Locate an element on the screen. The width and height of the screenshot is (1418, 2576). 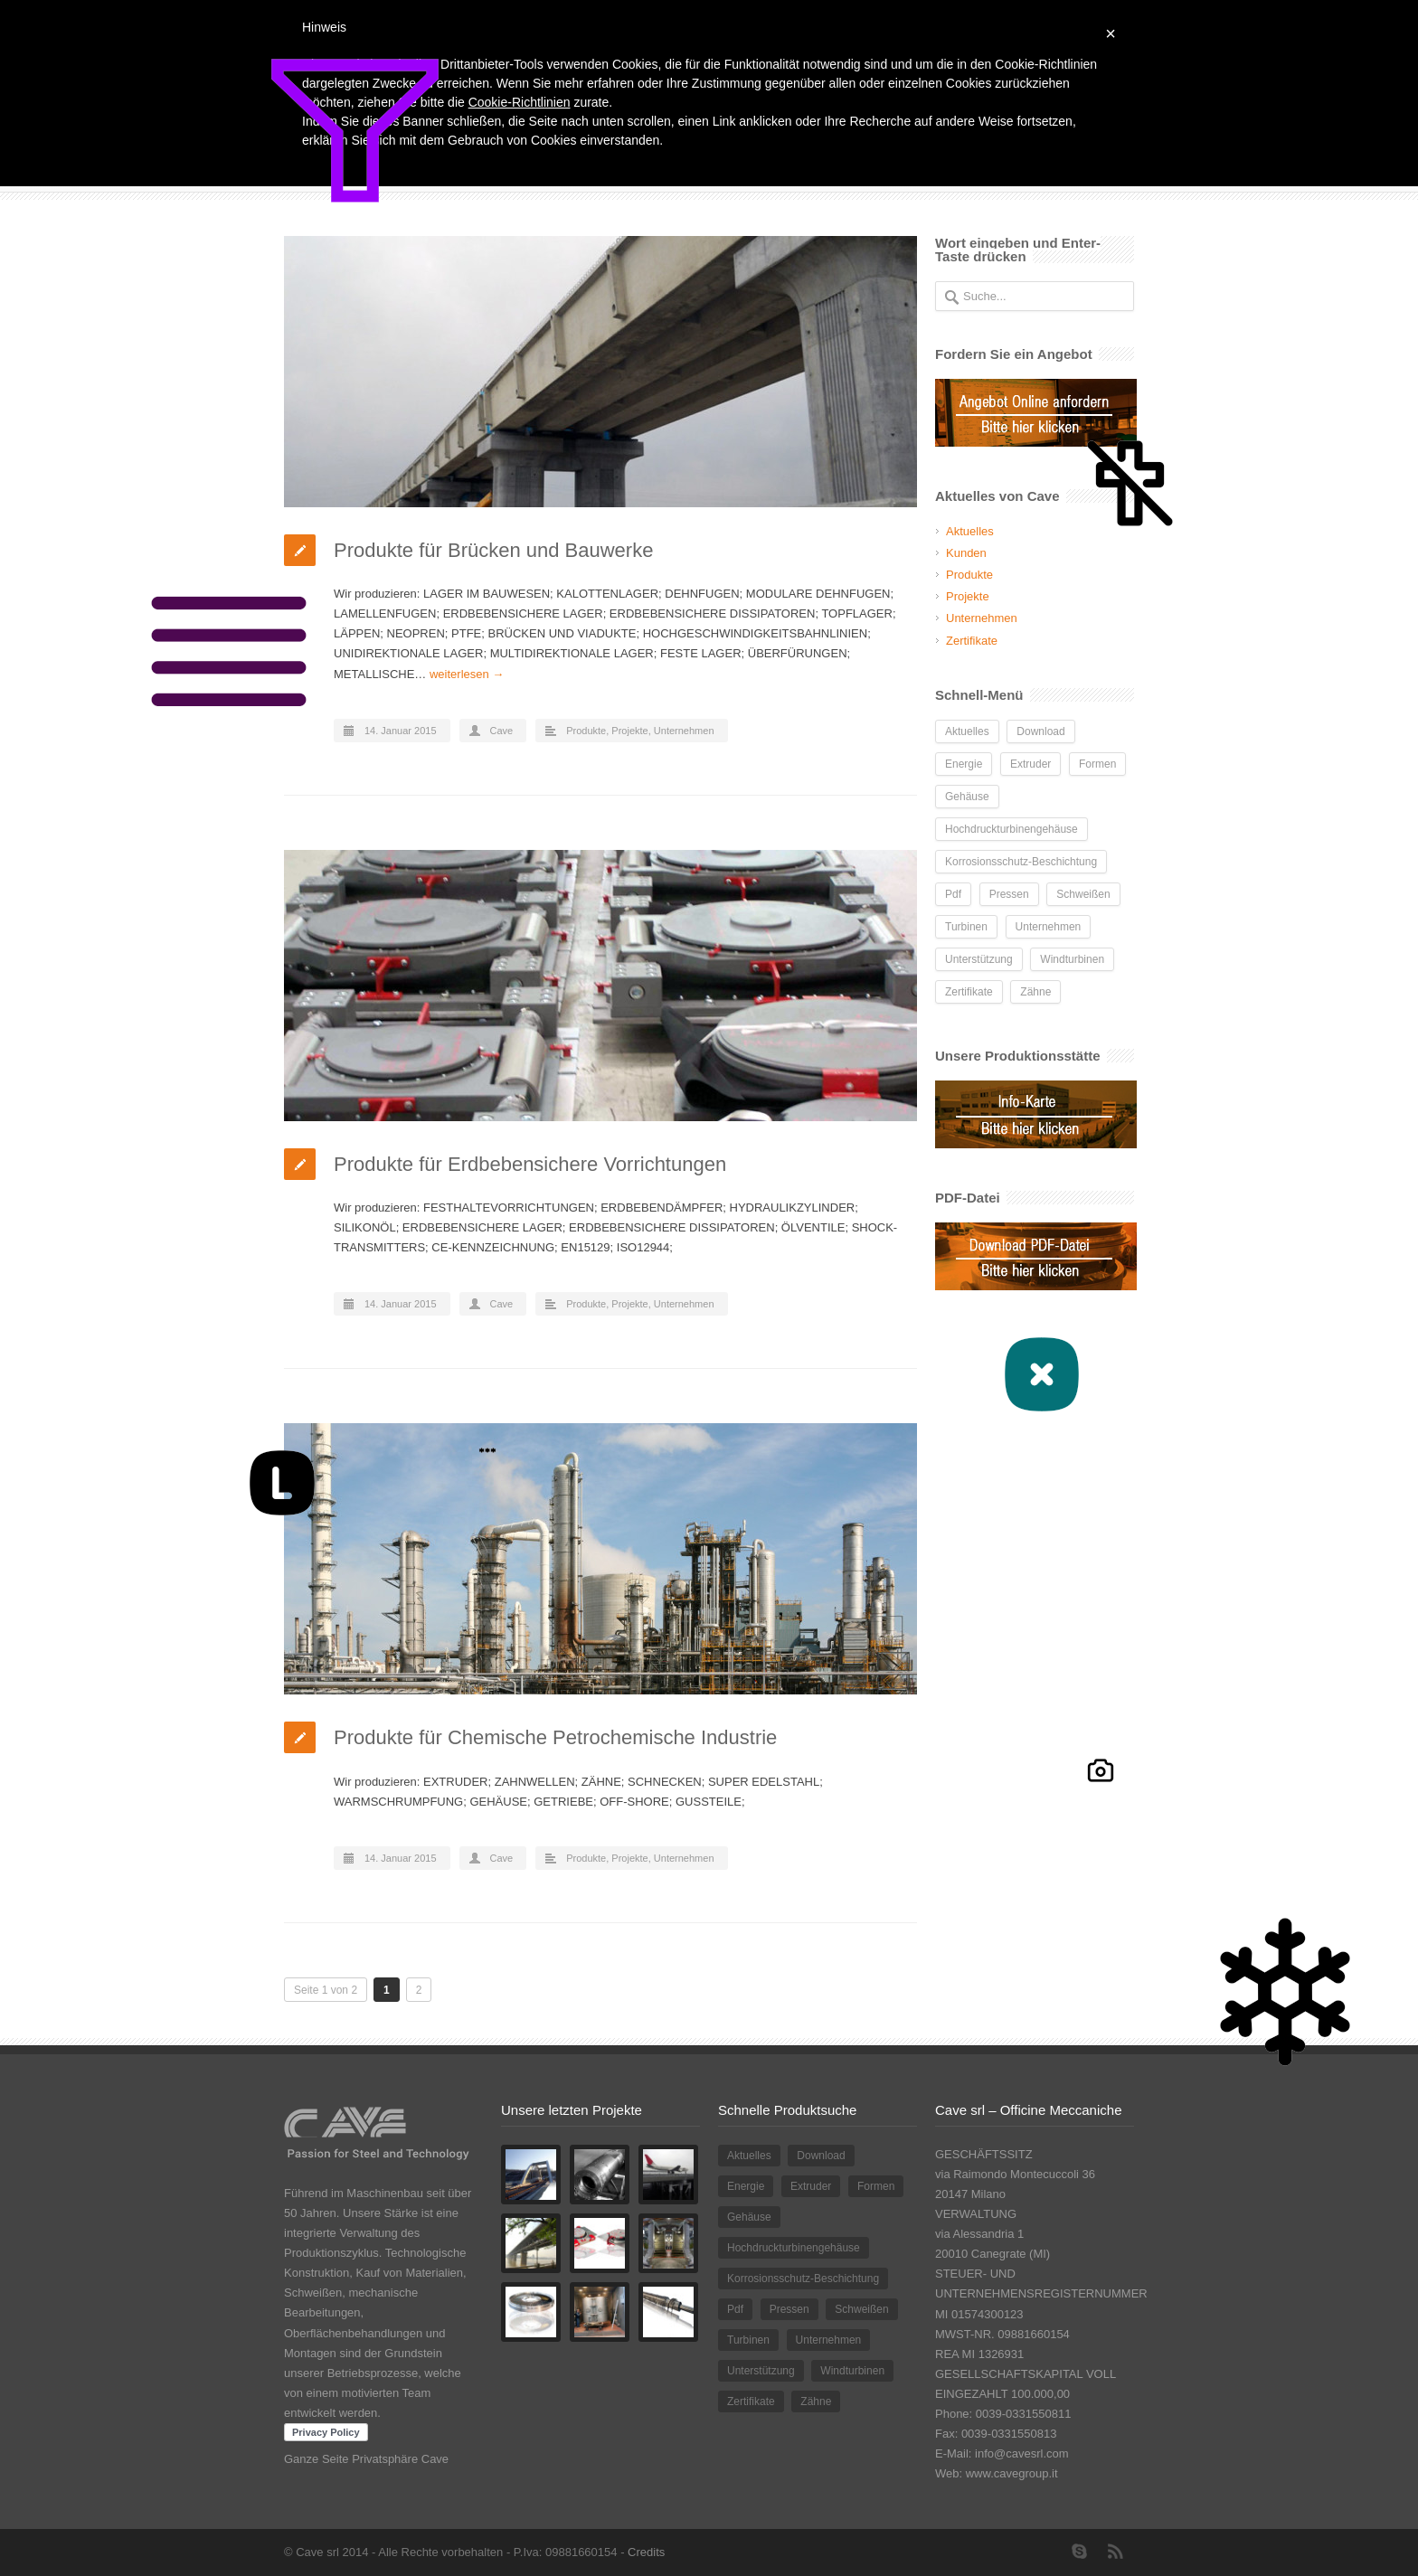
indicates items or options starting with the letter "L" is located at coordinates (282, 1483).